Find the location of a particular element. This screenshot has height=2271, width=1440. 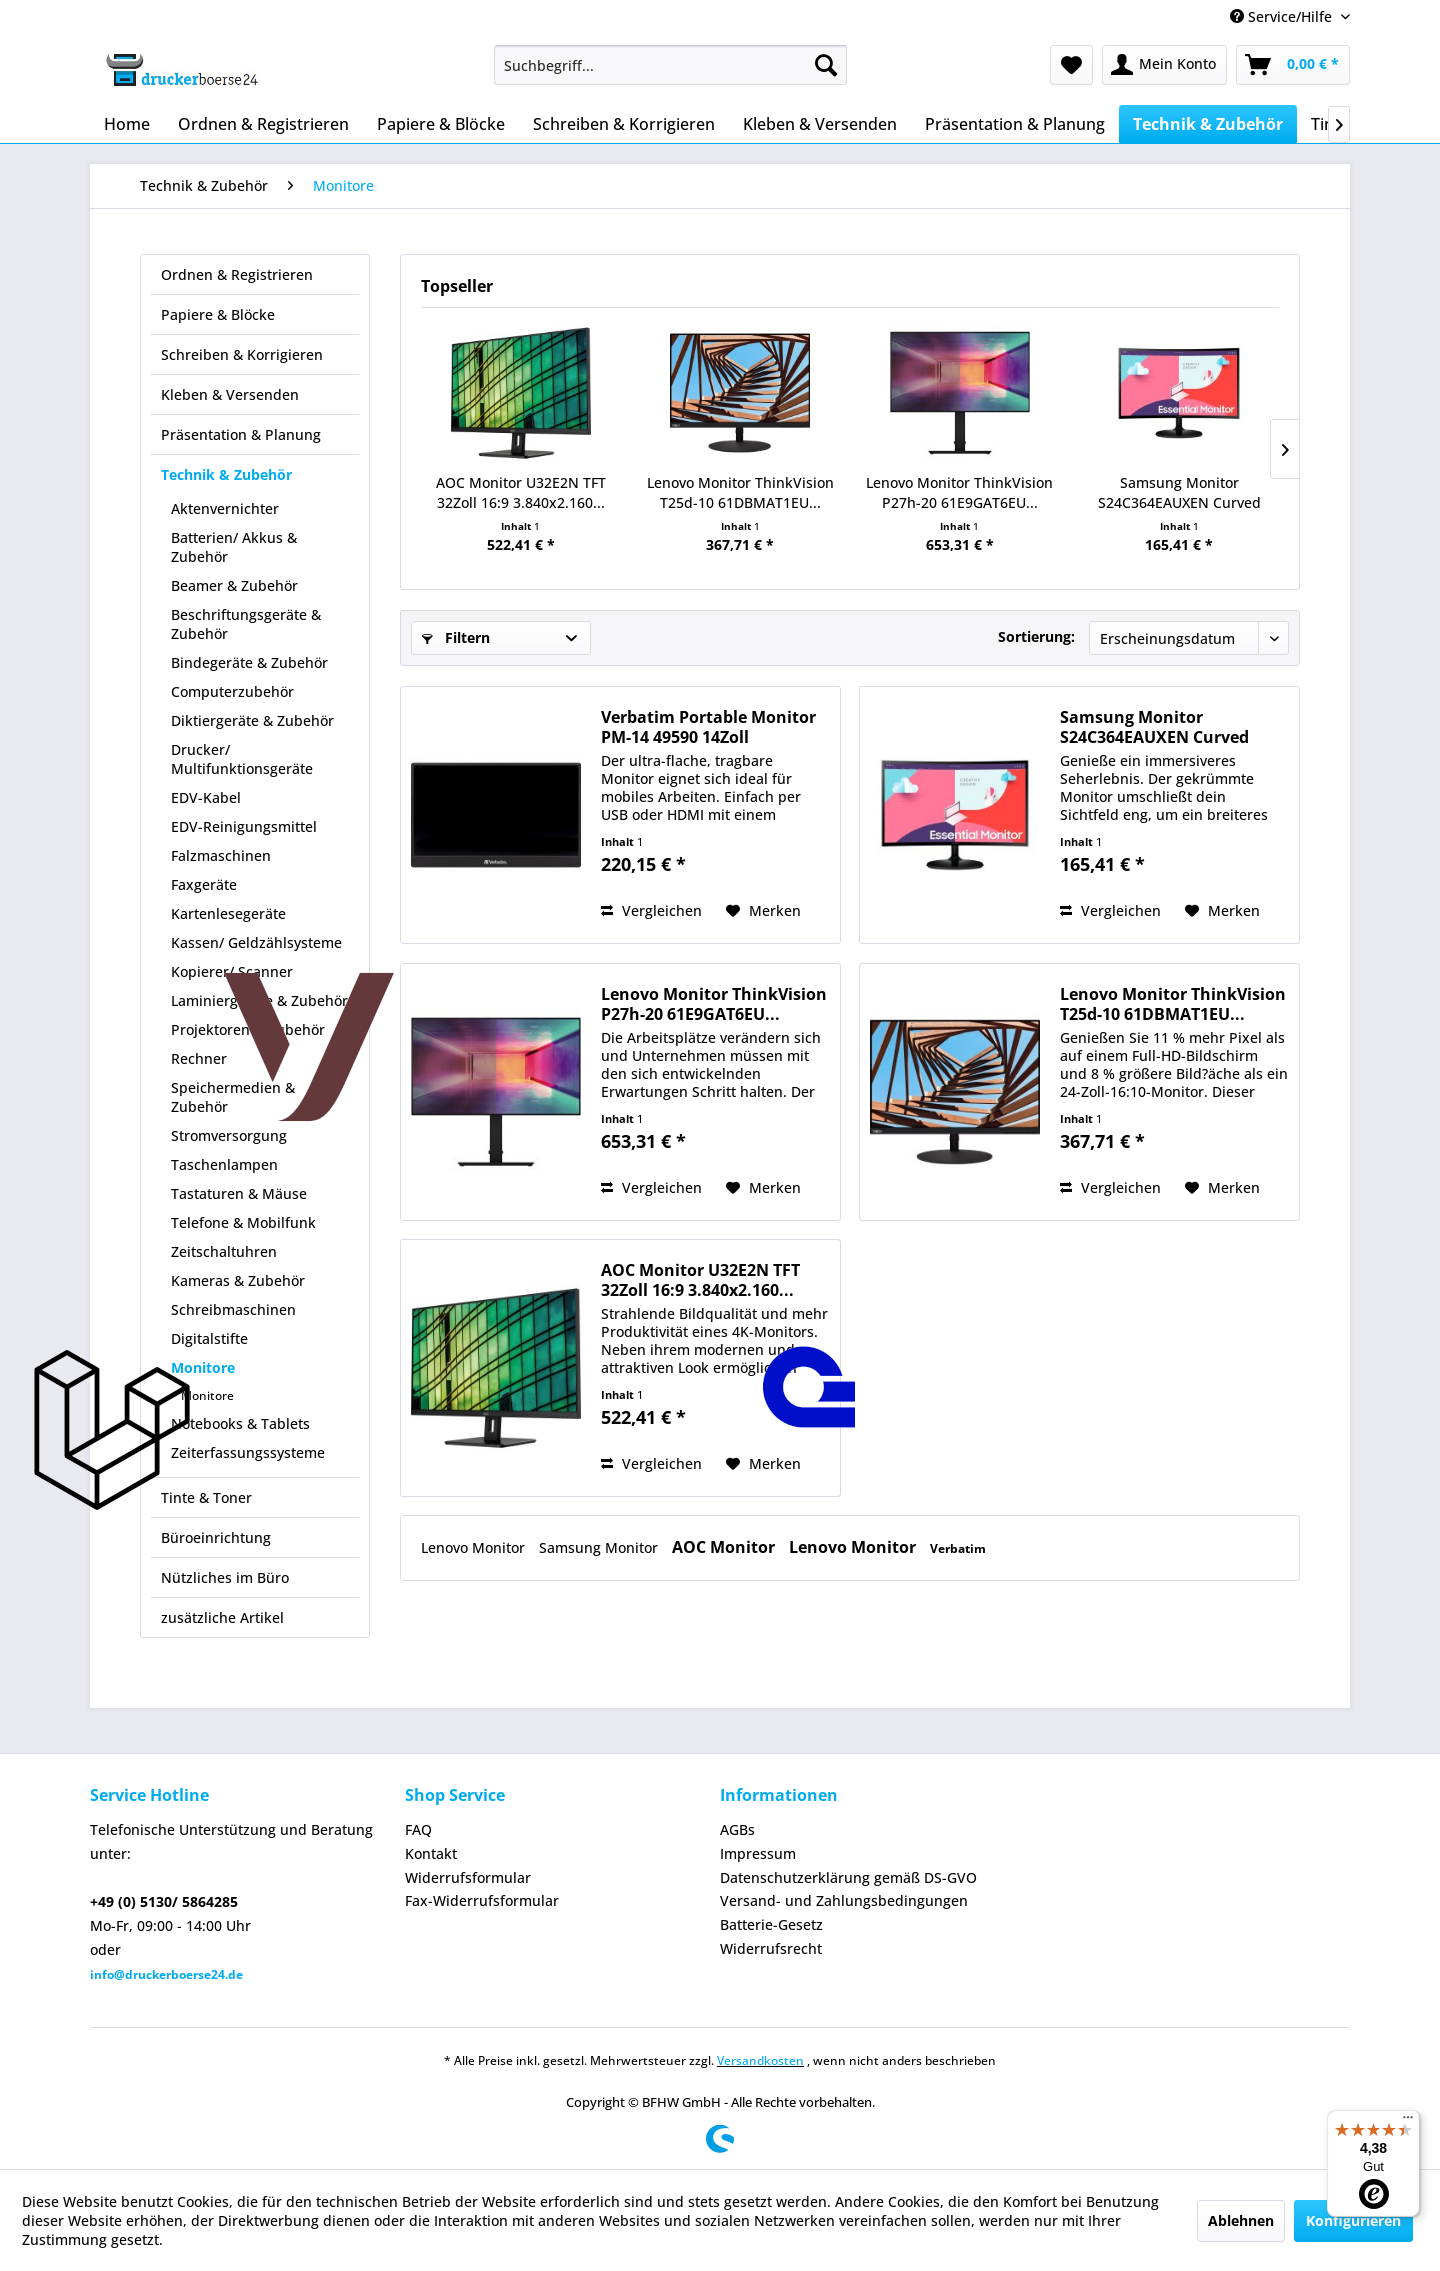

laravel framework logo is located at coordinates (112, 1430).